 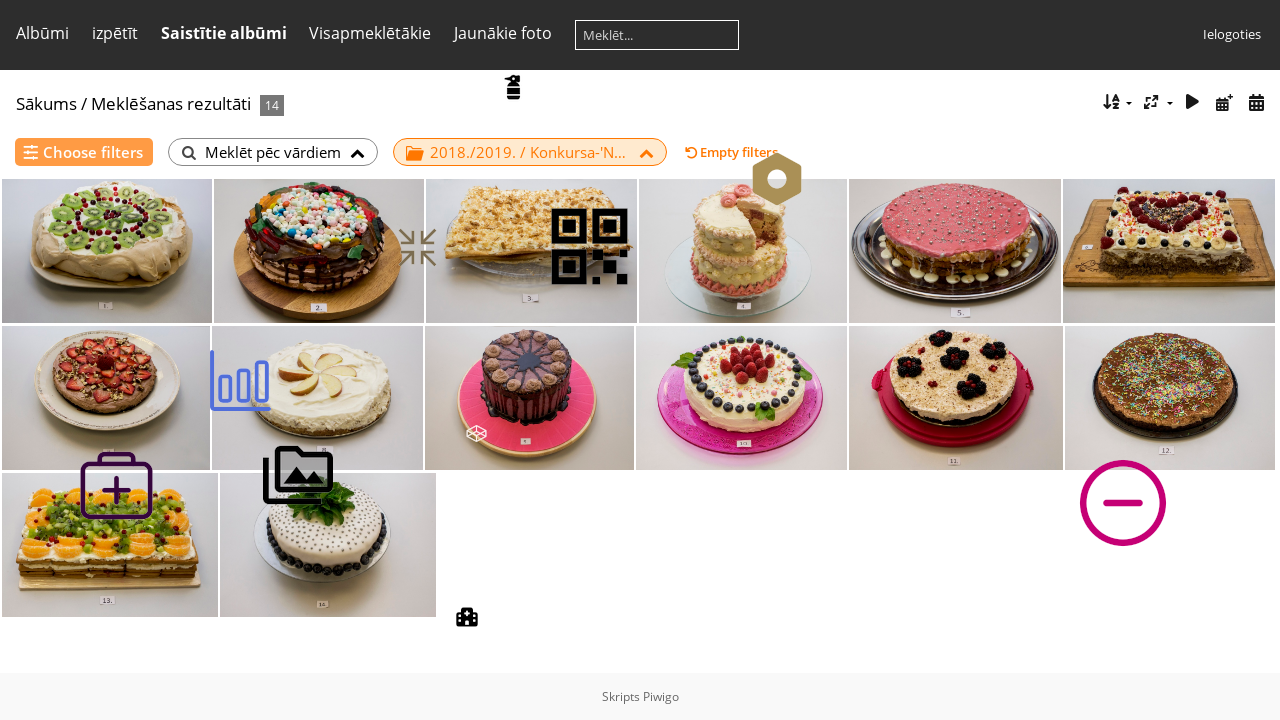 What do you see at coordinates (513, 86) in the screenshot?
I see `locate fire safety equipment` at bounding box center [513, 86].